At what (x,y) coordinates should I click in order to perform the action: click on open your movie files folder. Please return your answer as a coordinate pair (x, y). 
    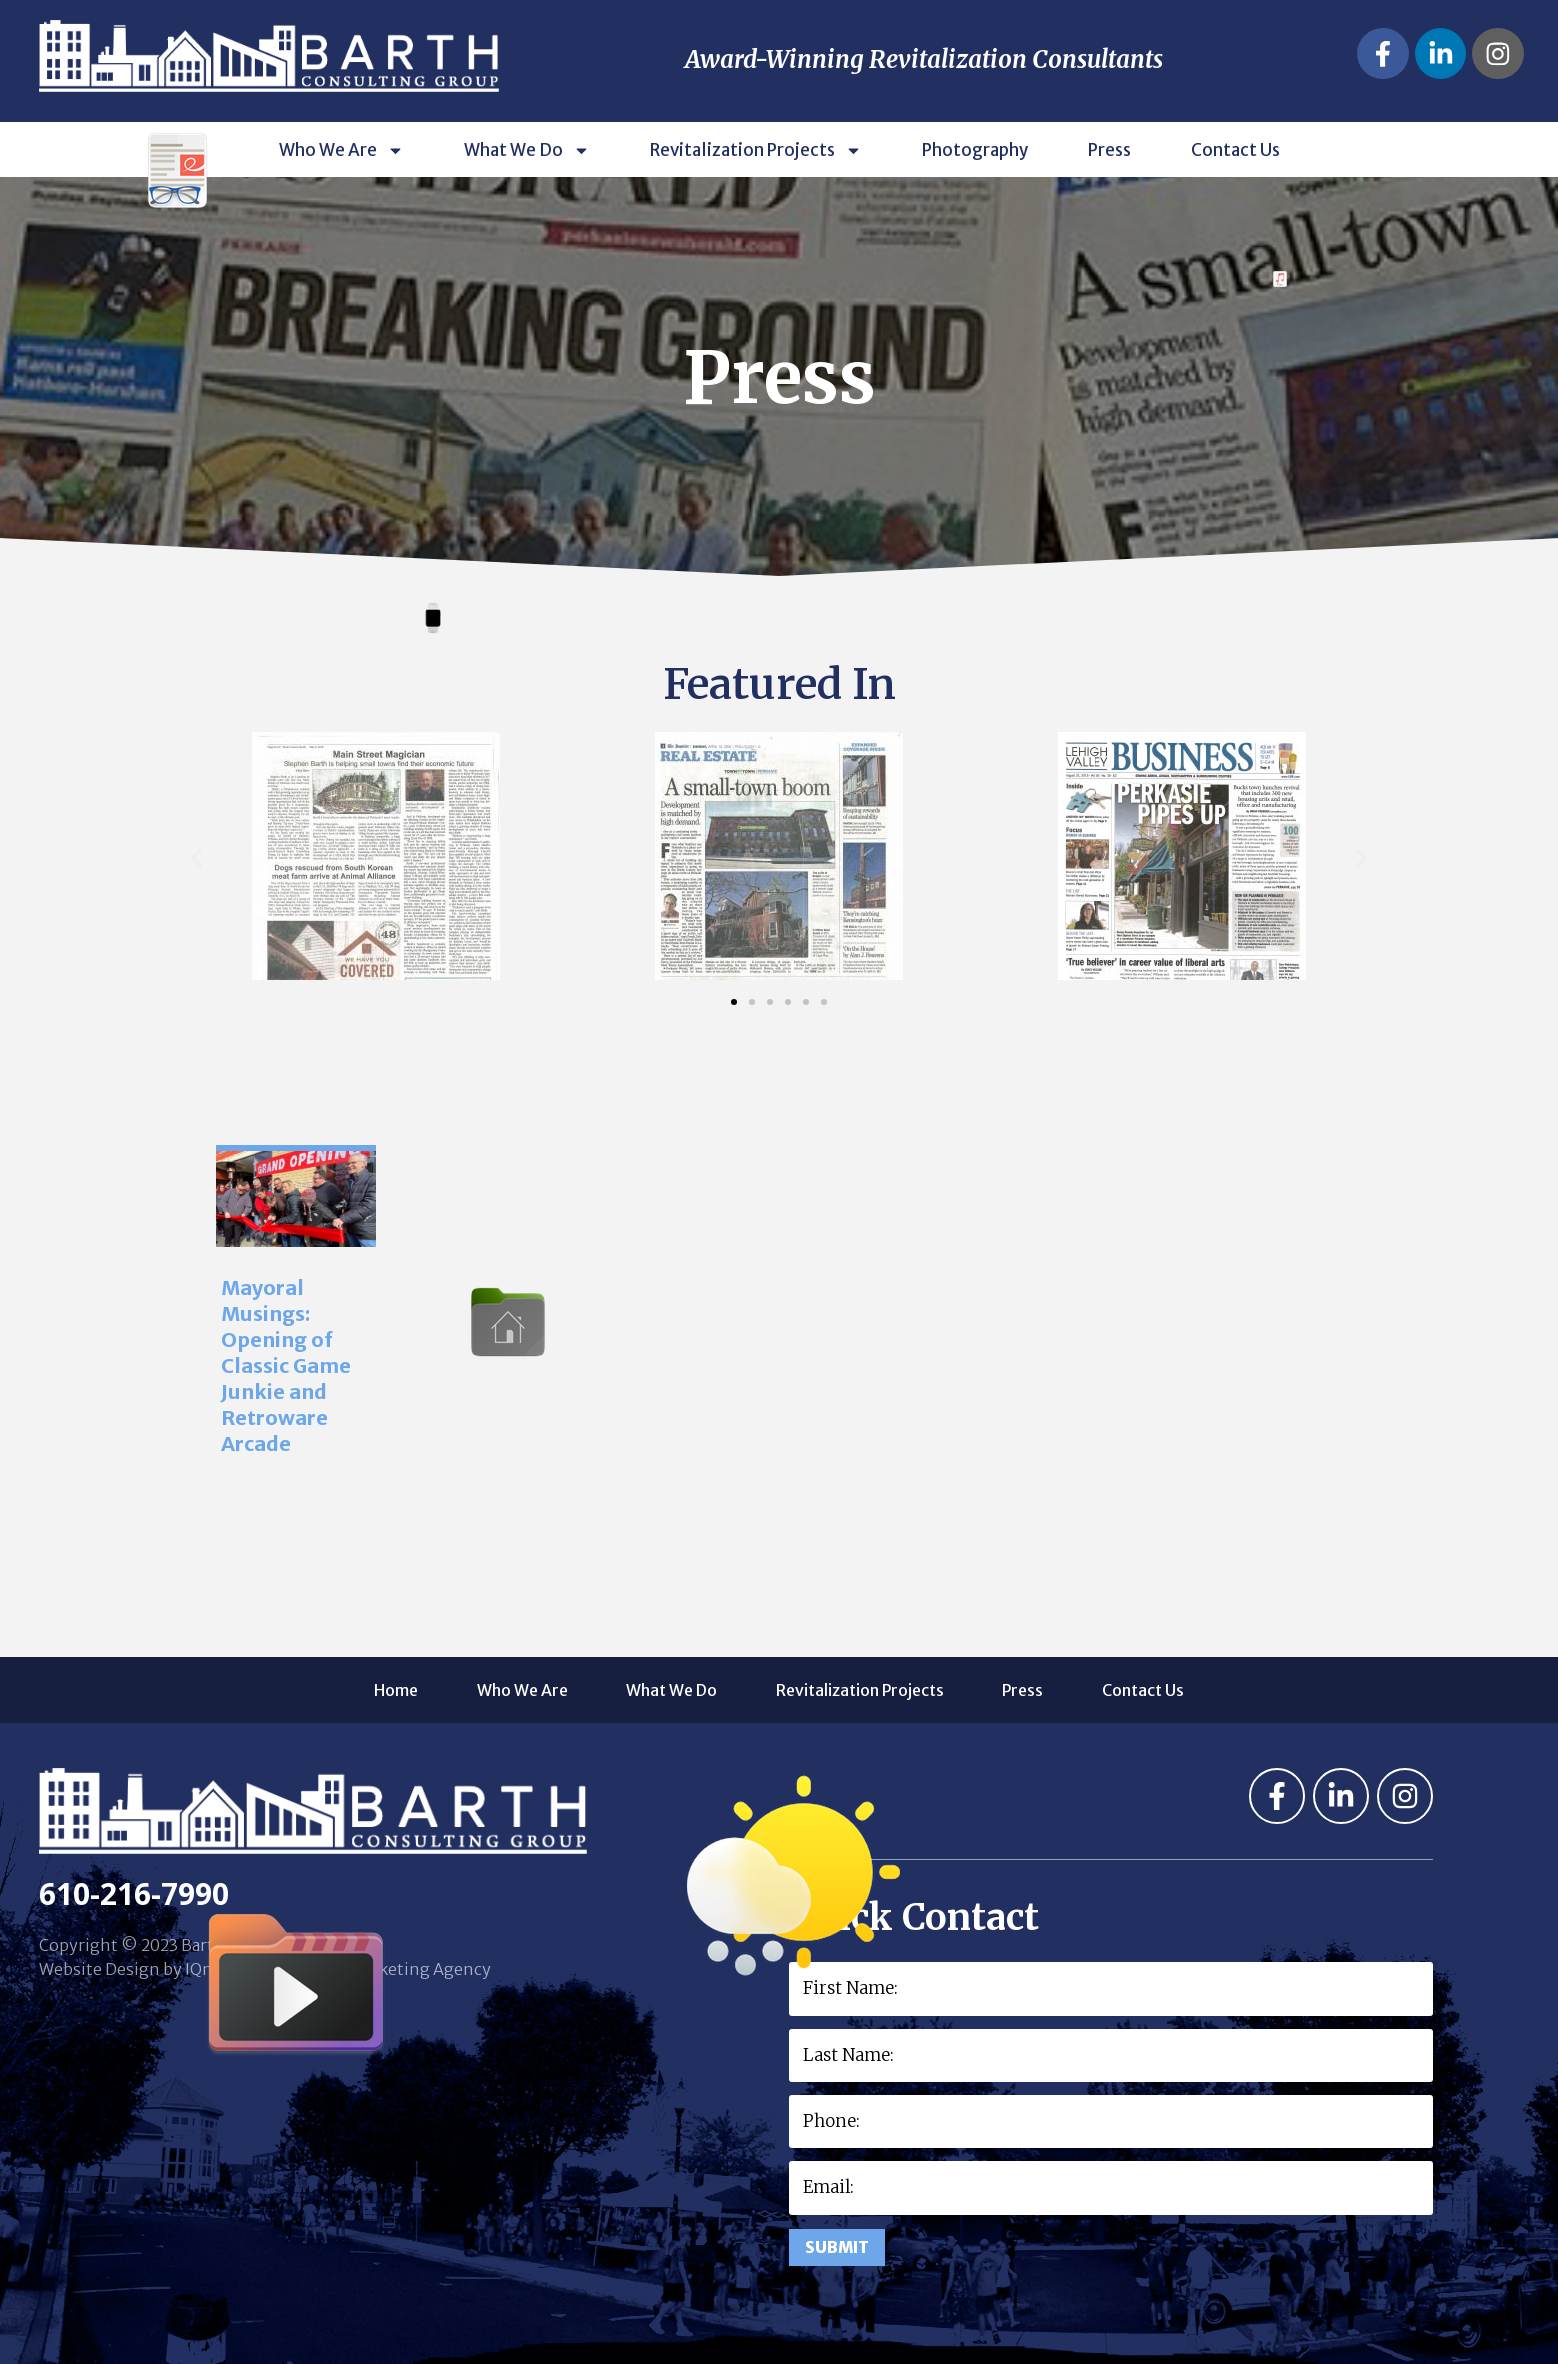
    Looking at the image, I should click on (295, 1987).